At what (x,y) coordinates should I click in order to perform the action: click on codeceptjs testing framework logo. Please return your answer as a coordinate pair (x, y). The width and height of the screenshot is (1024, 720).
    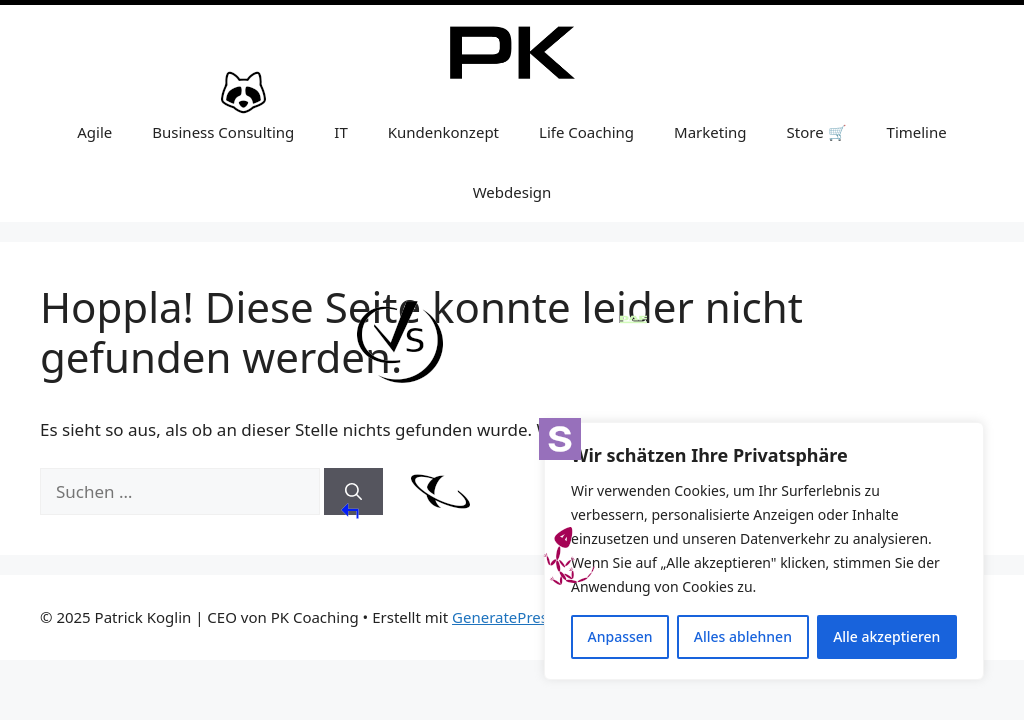
    Looking at the image, I should click on (400, 342).